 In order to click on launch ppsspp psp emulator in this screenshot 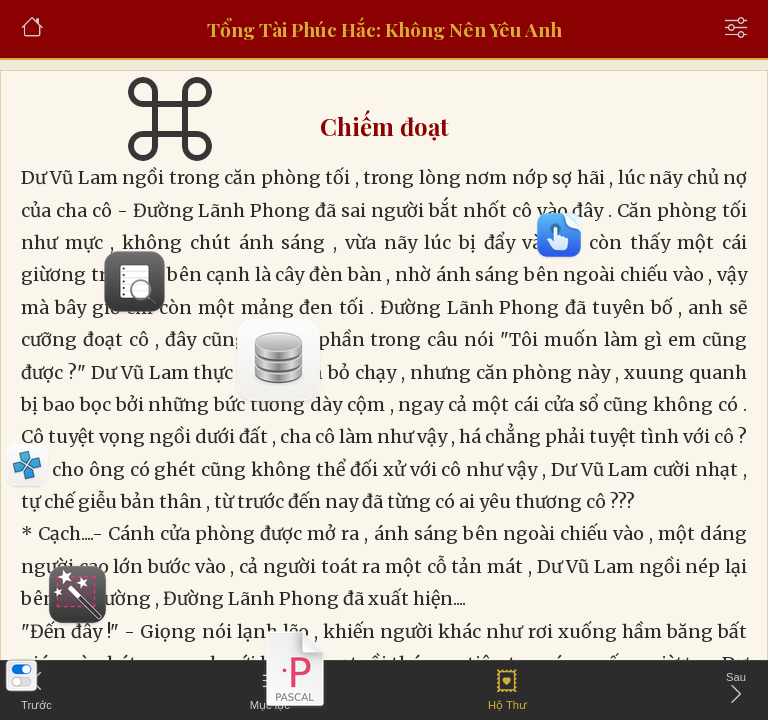, I will do `click(27, 465)`.